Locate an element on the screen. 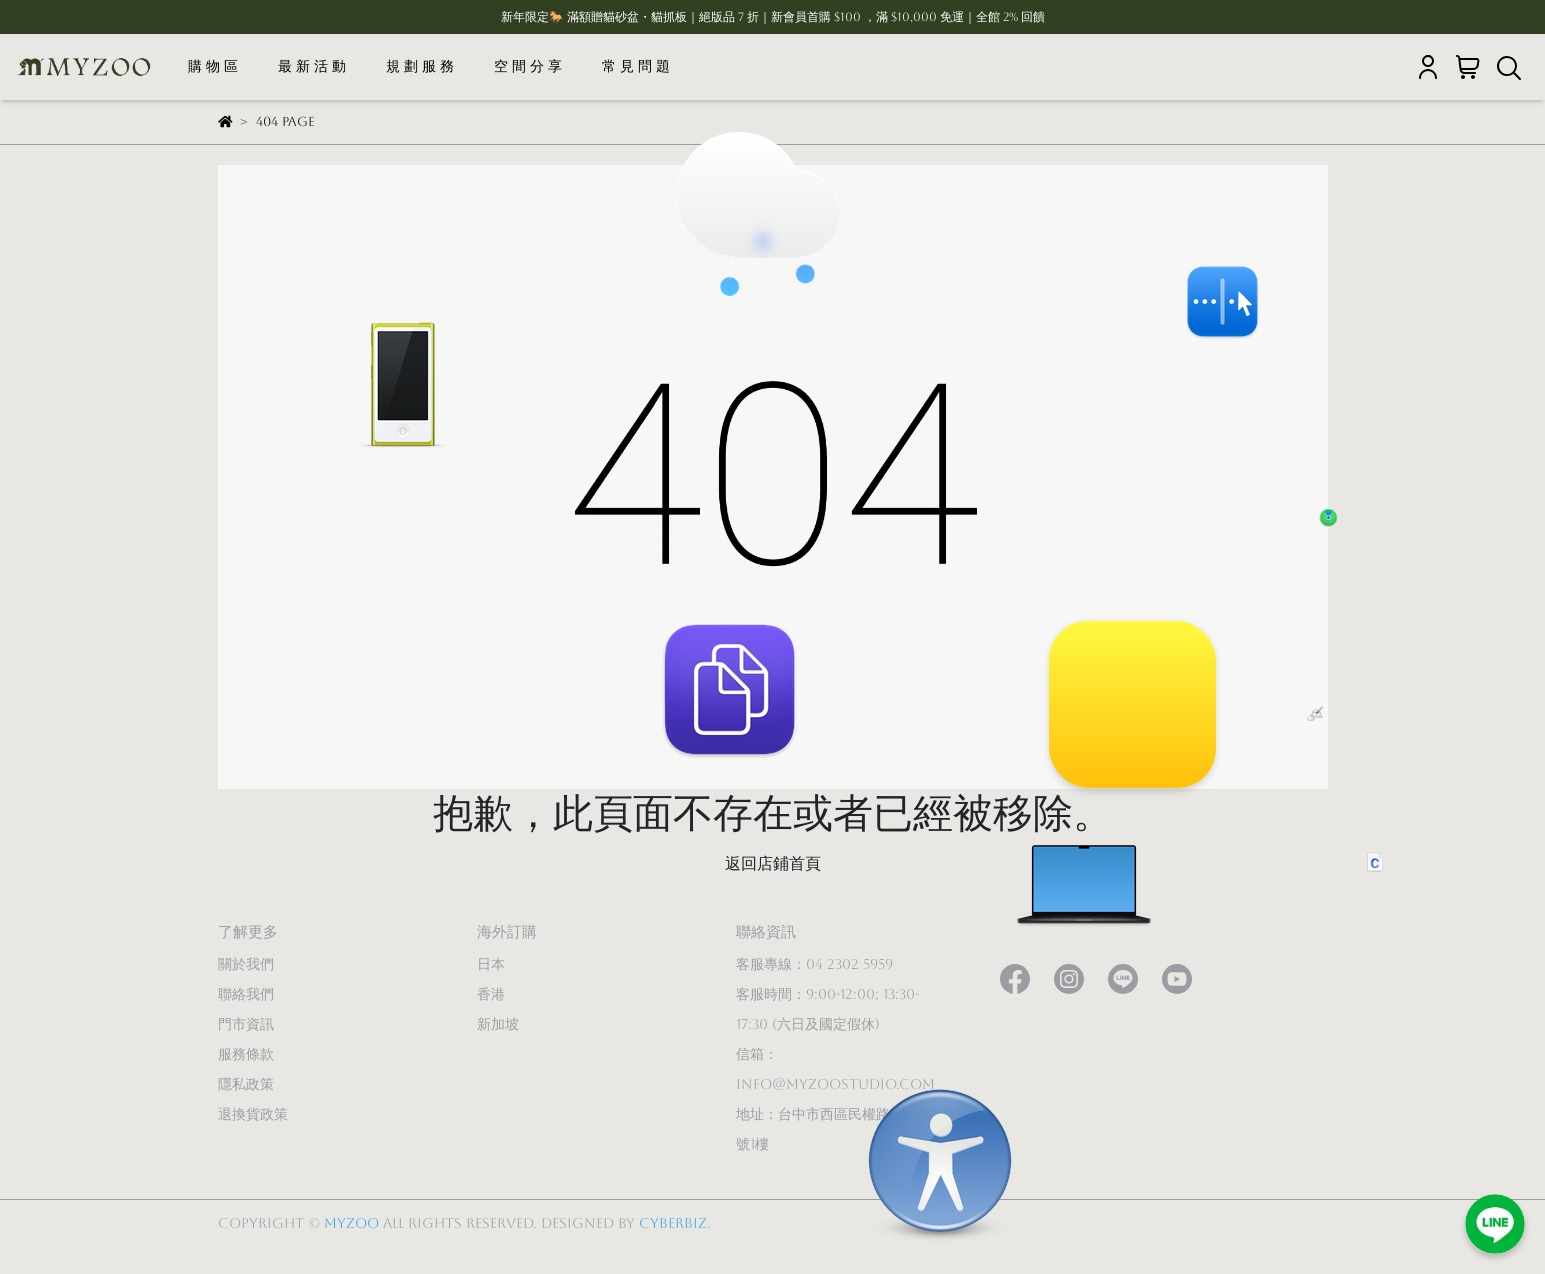  duplicate or copy a document is located at coordinates (729, 689).